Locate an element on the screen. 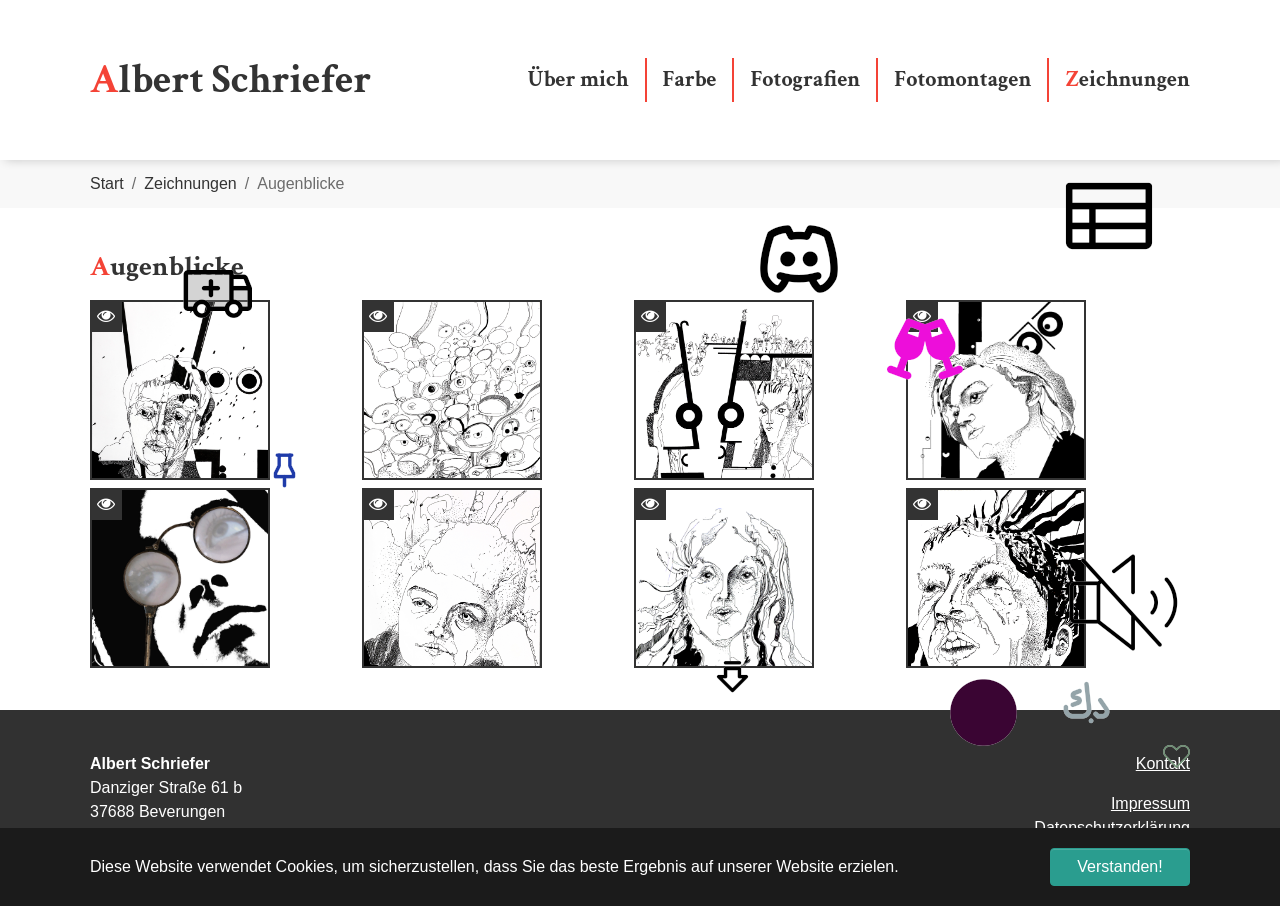 Image resolution: width=1280 pixels, height=906 pixels. pin this item to keep it visible is located at coordinates (284, 469).